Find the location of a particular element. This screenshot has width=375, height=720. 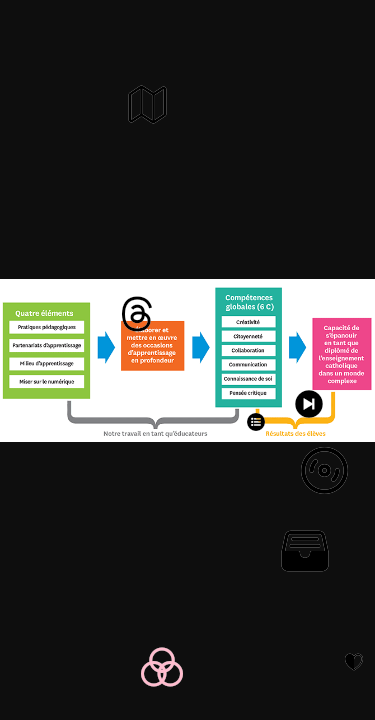

skip to the next track is located at coordinates (309, 404).